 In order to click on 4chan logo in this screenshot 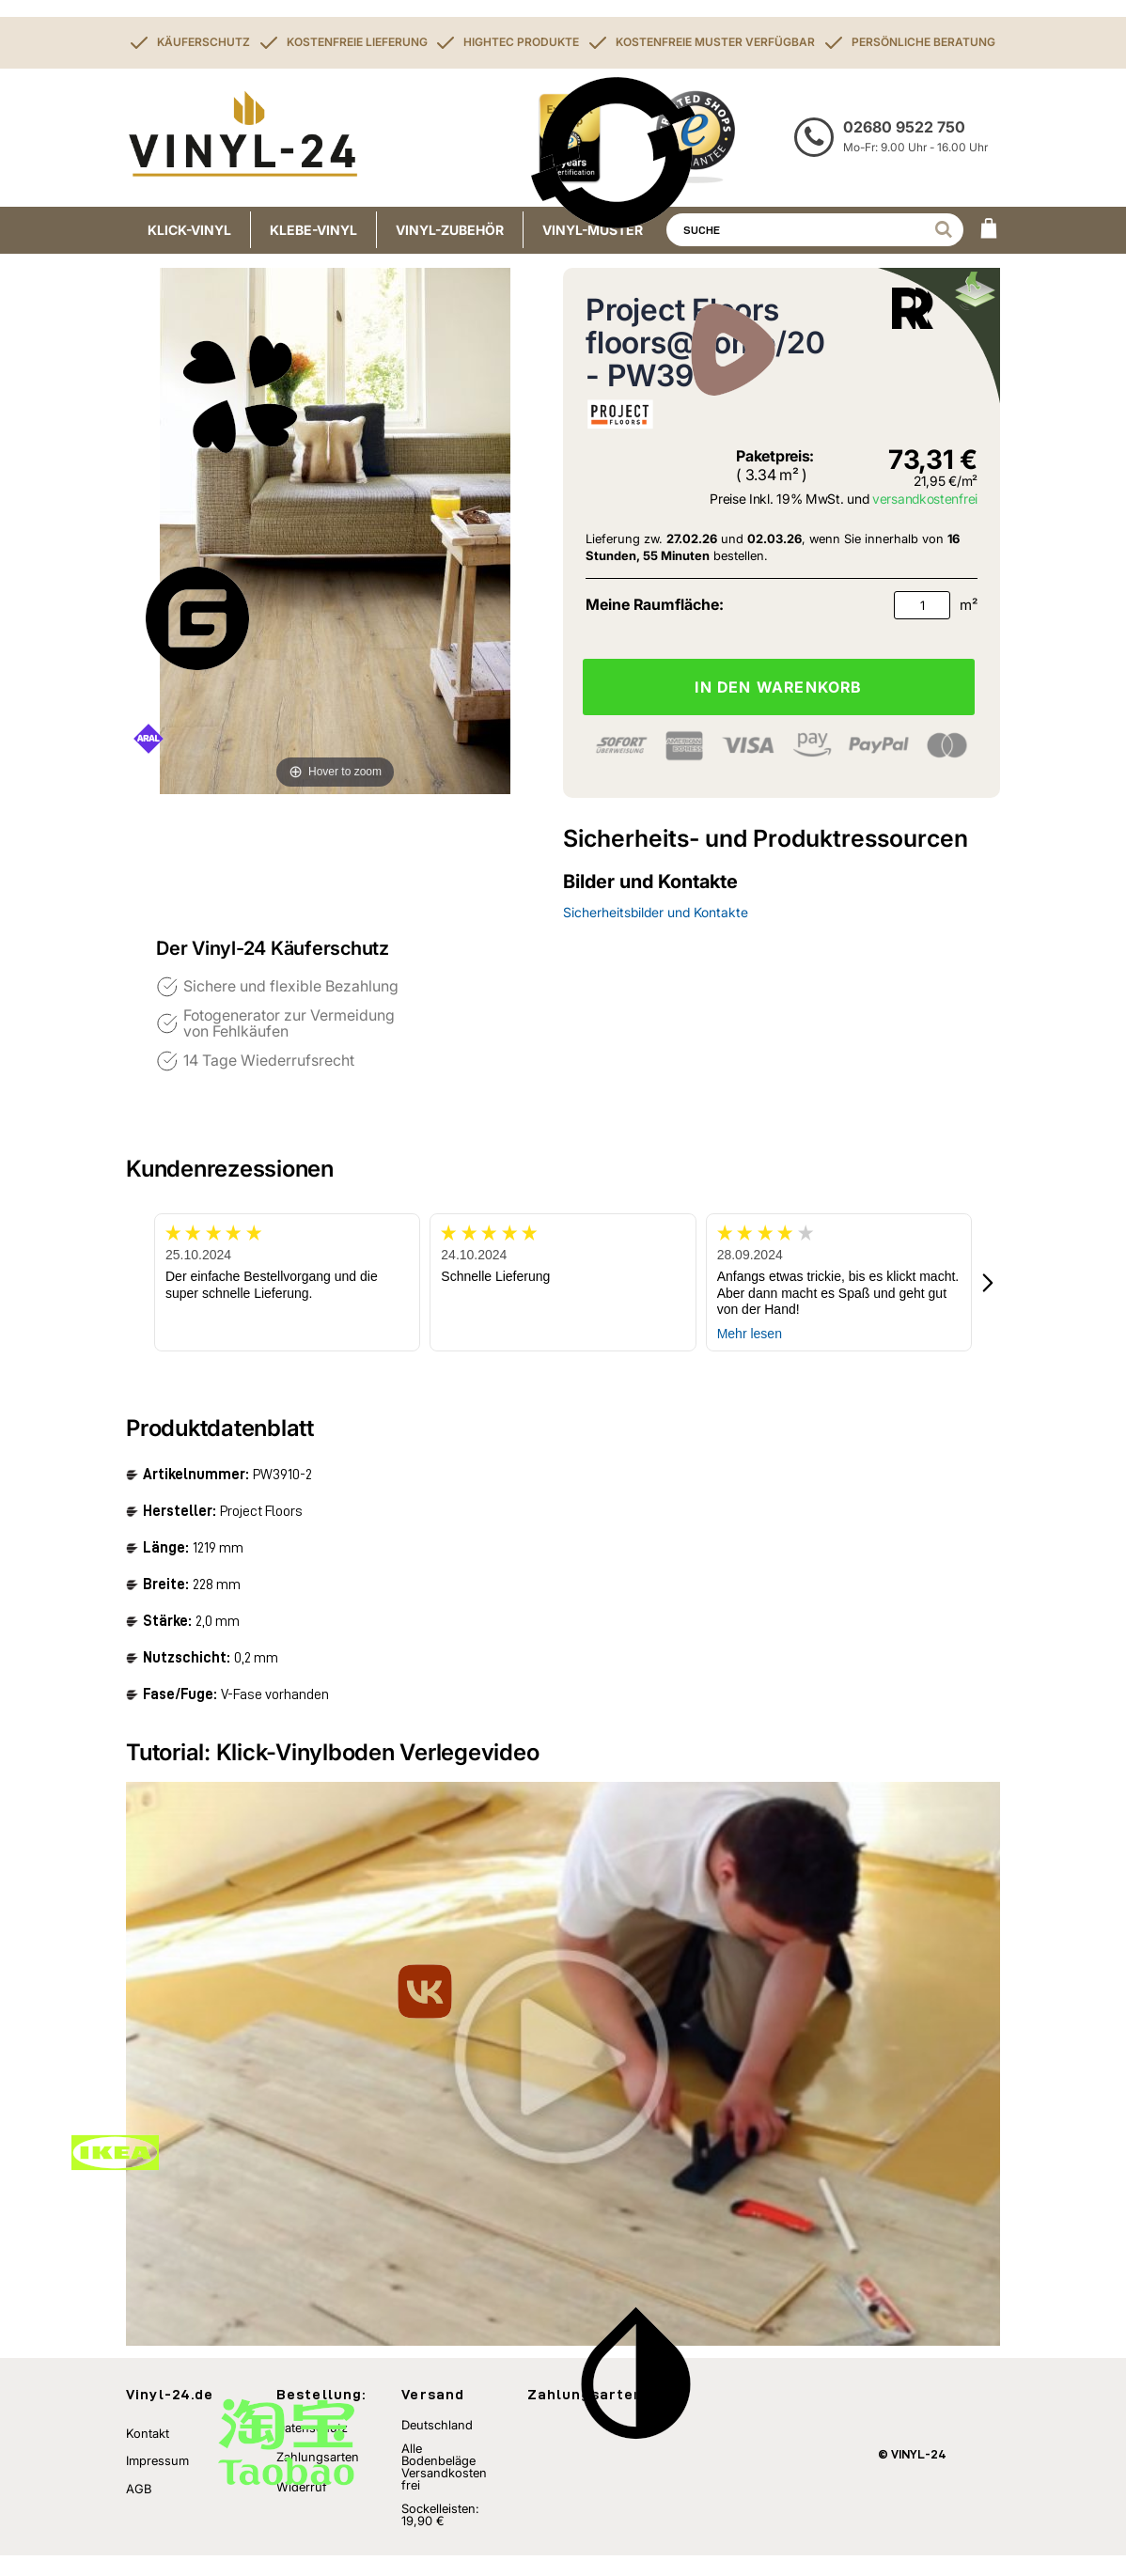, I will do `click(240, 394)`.